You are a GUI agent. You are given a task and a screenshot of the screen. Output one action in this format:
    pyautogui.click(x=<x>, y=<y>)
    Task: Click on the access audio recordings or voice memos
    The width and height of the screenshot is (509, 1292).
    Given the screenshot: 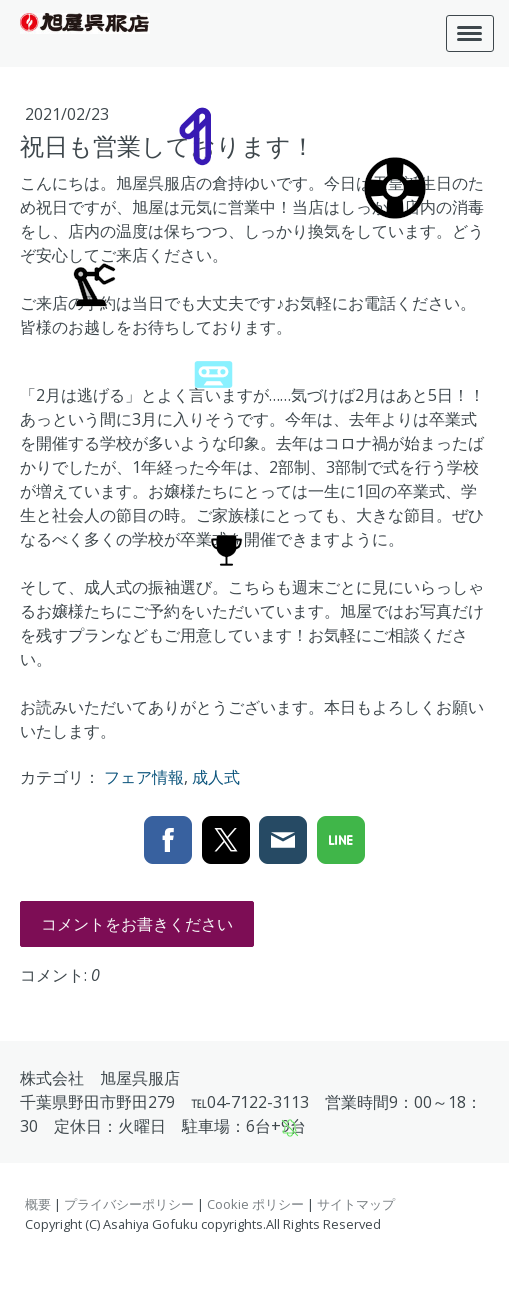 What is the action you would take?
    pyautogui.click(x=213, y=374)
    